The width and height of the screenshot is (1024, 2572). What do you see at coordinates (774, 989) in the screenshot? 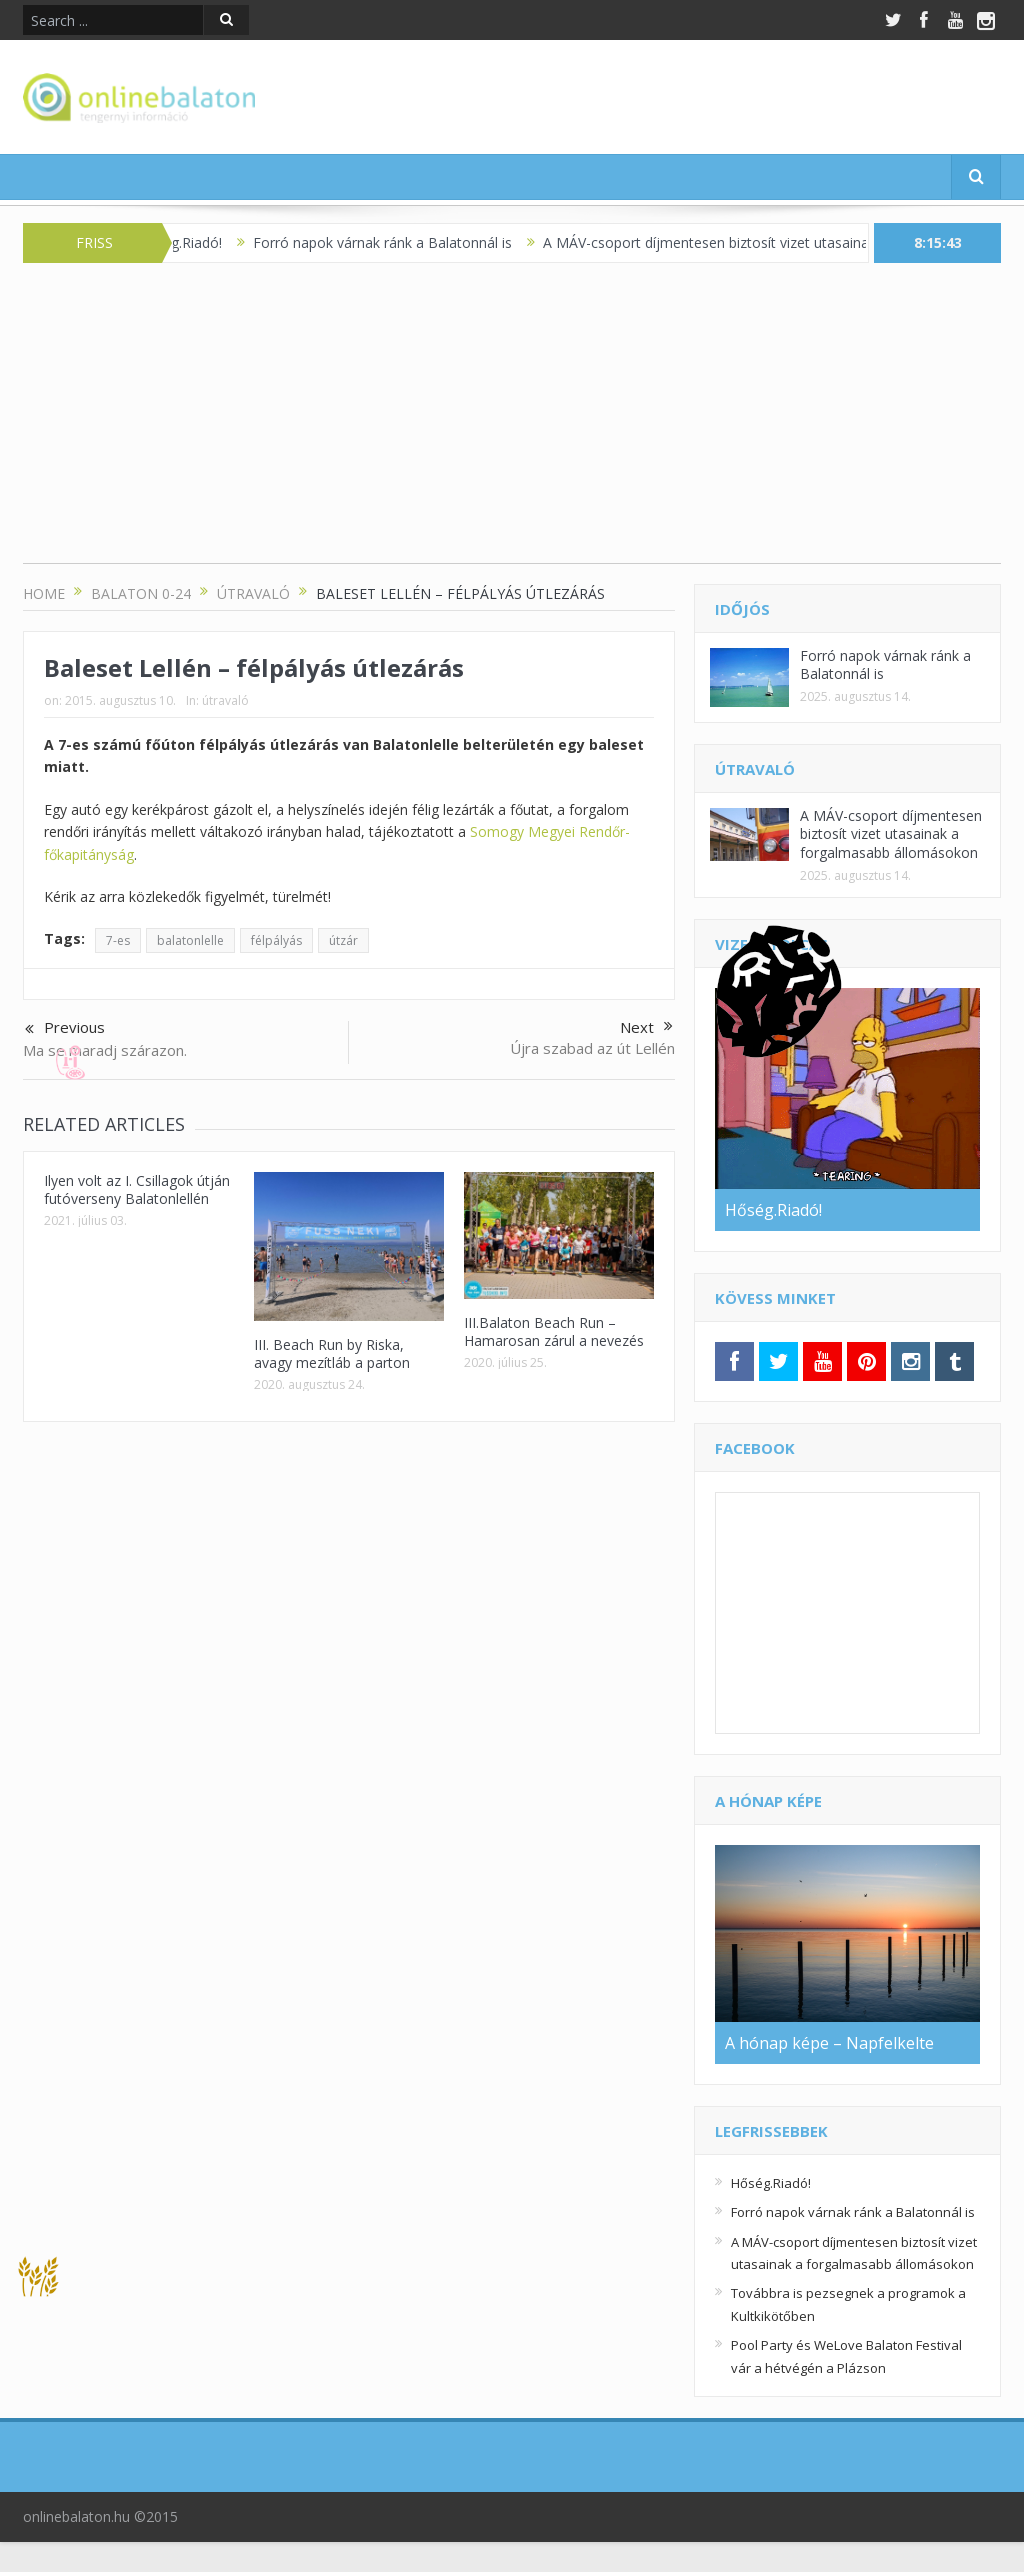
I see `represents space debris or asteroid in a game interface` at bounding box center [774, 989].